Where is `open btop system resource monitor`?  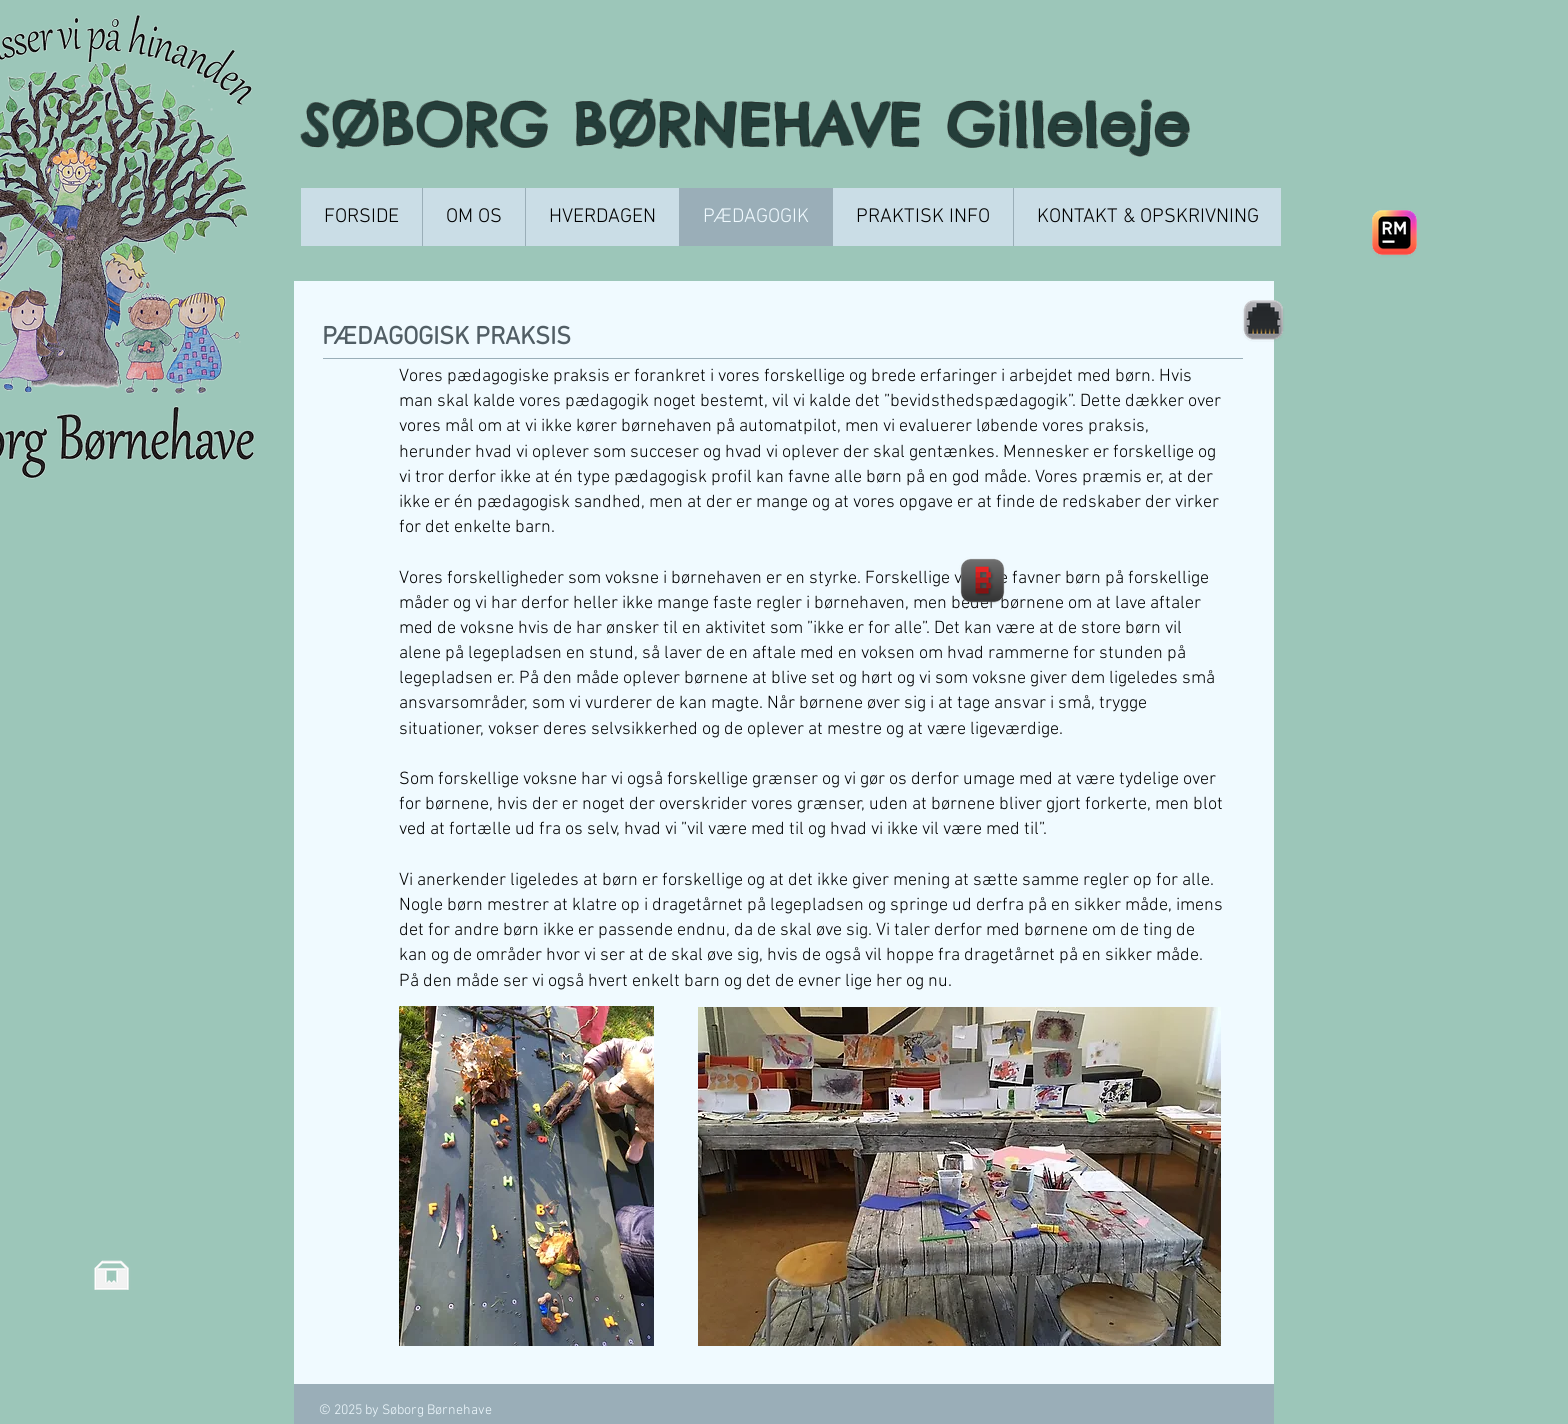
open btop system resource monitor is located at coordinates (982, 580).